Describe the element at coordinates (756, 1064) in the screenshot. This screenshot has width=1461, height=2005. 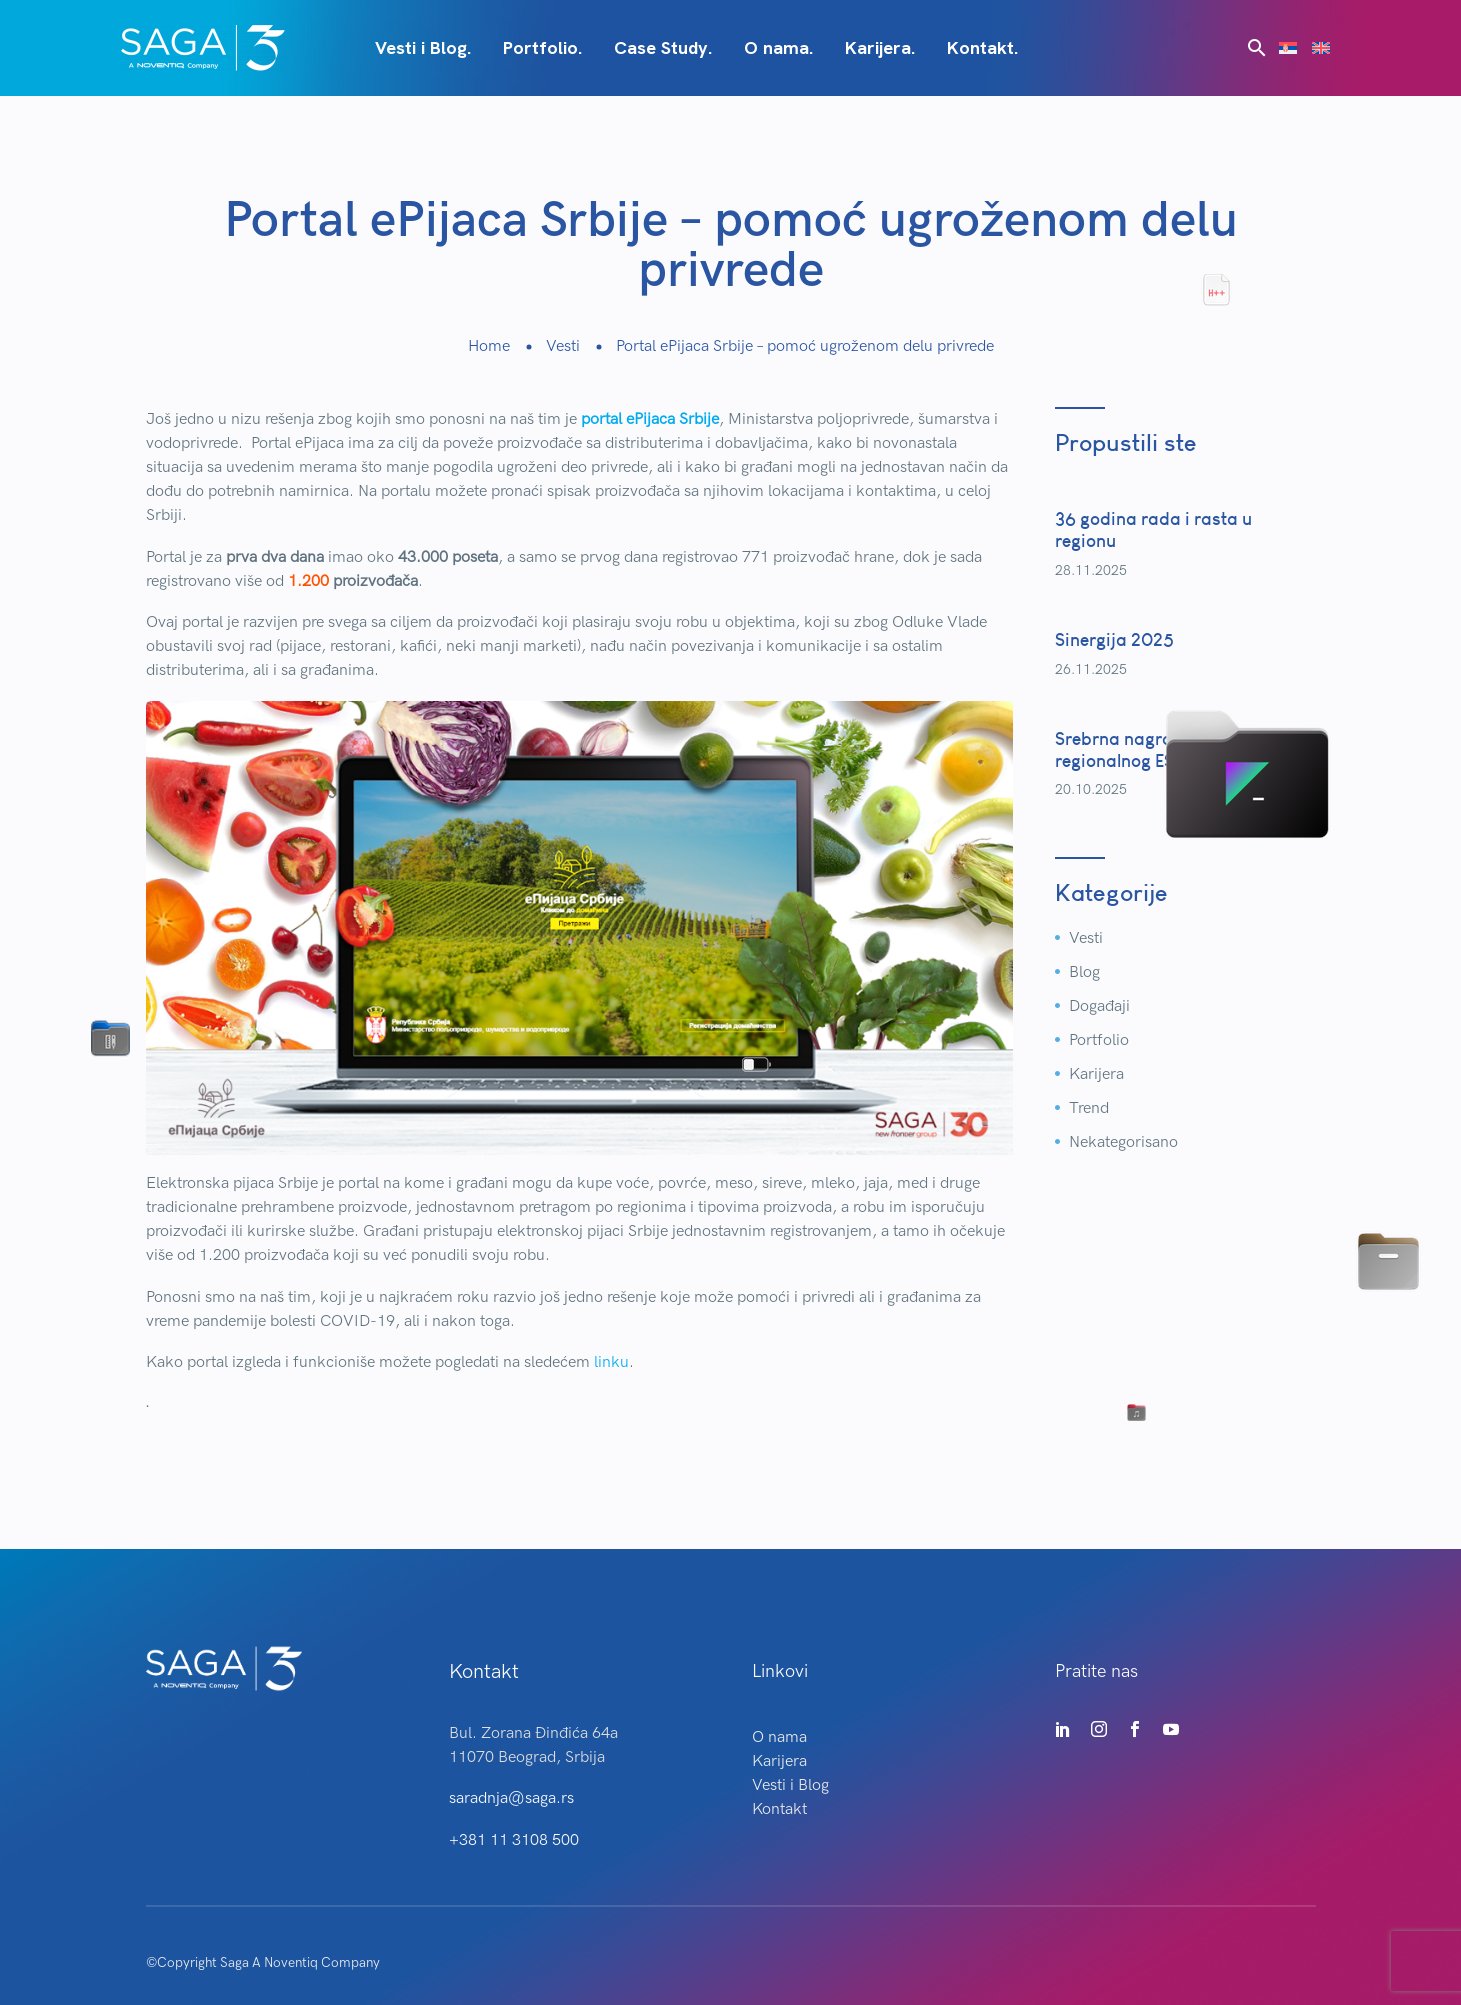
I see `indicates battery level at 40%` at that location.